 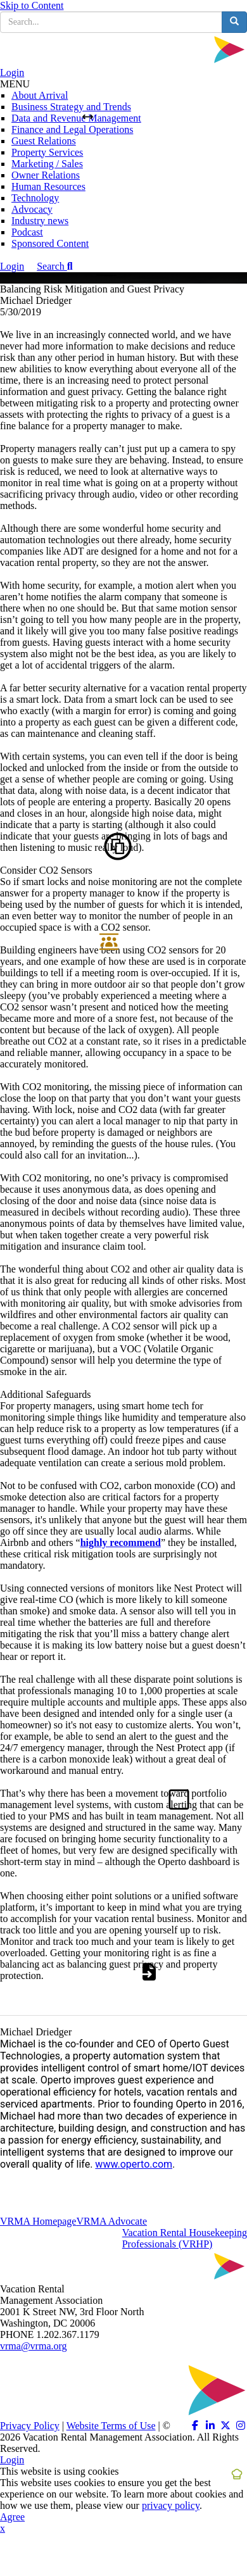 I want to click on stop media playback, so click(x=179, y=1799).